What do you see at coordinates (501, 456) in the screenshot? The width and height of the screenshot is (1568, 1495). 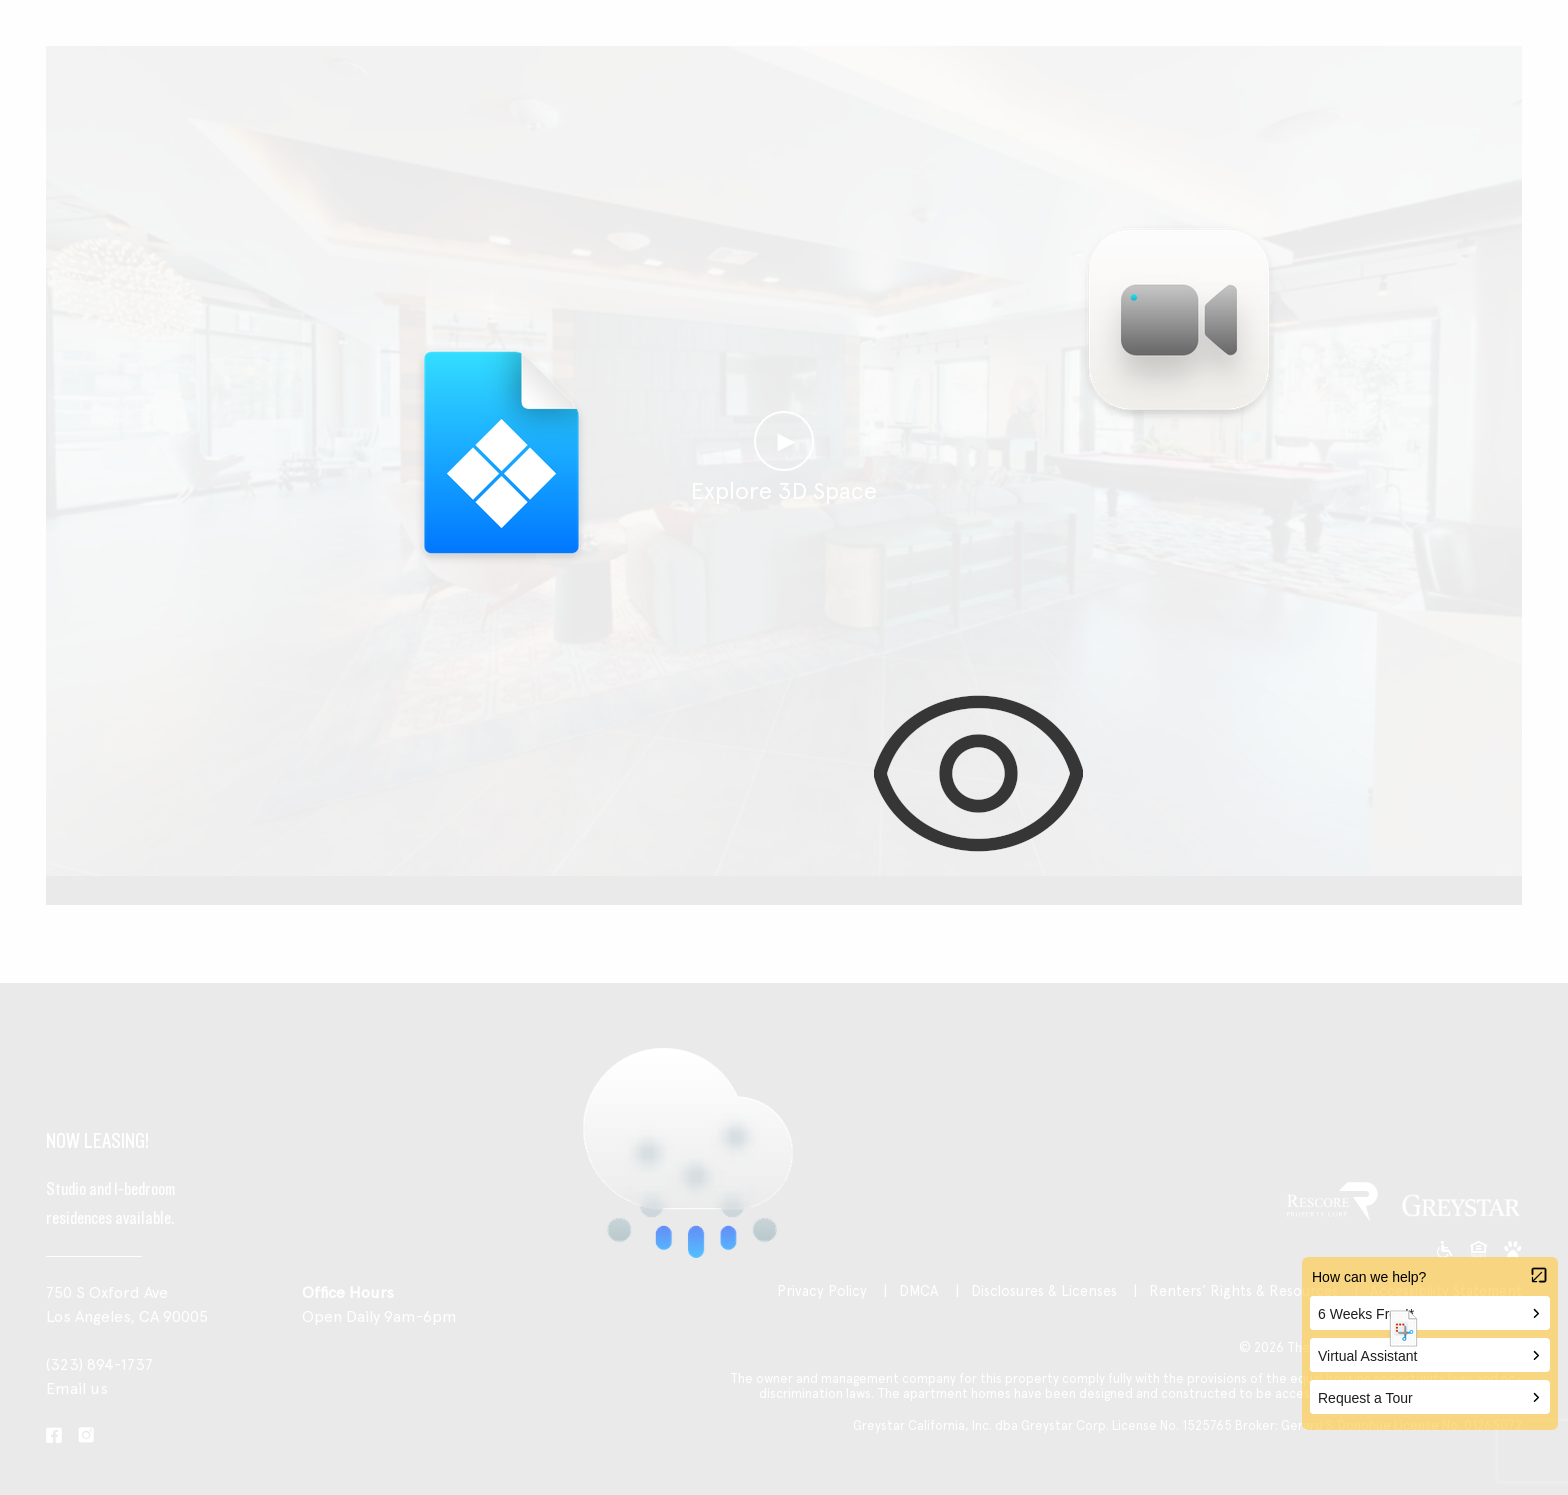 I see `windows control panel file running through wine compatibility layer` at bounding box center [501, 456].